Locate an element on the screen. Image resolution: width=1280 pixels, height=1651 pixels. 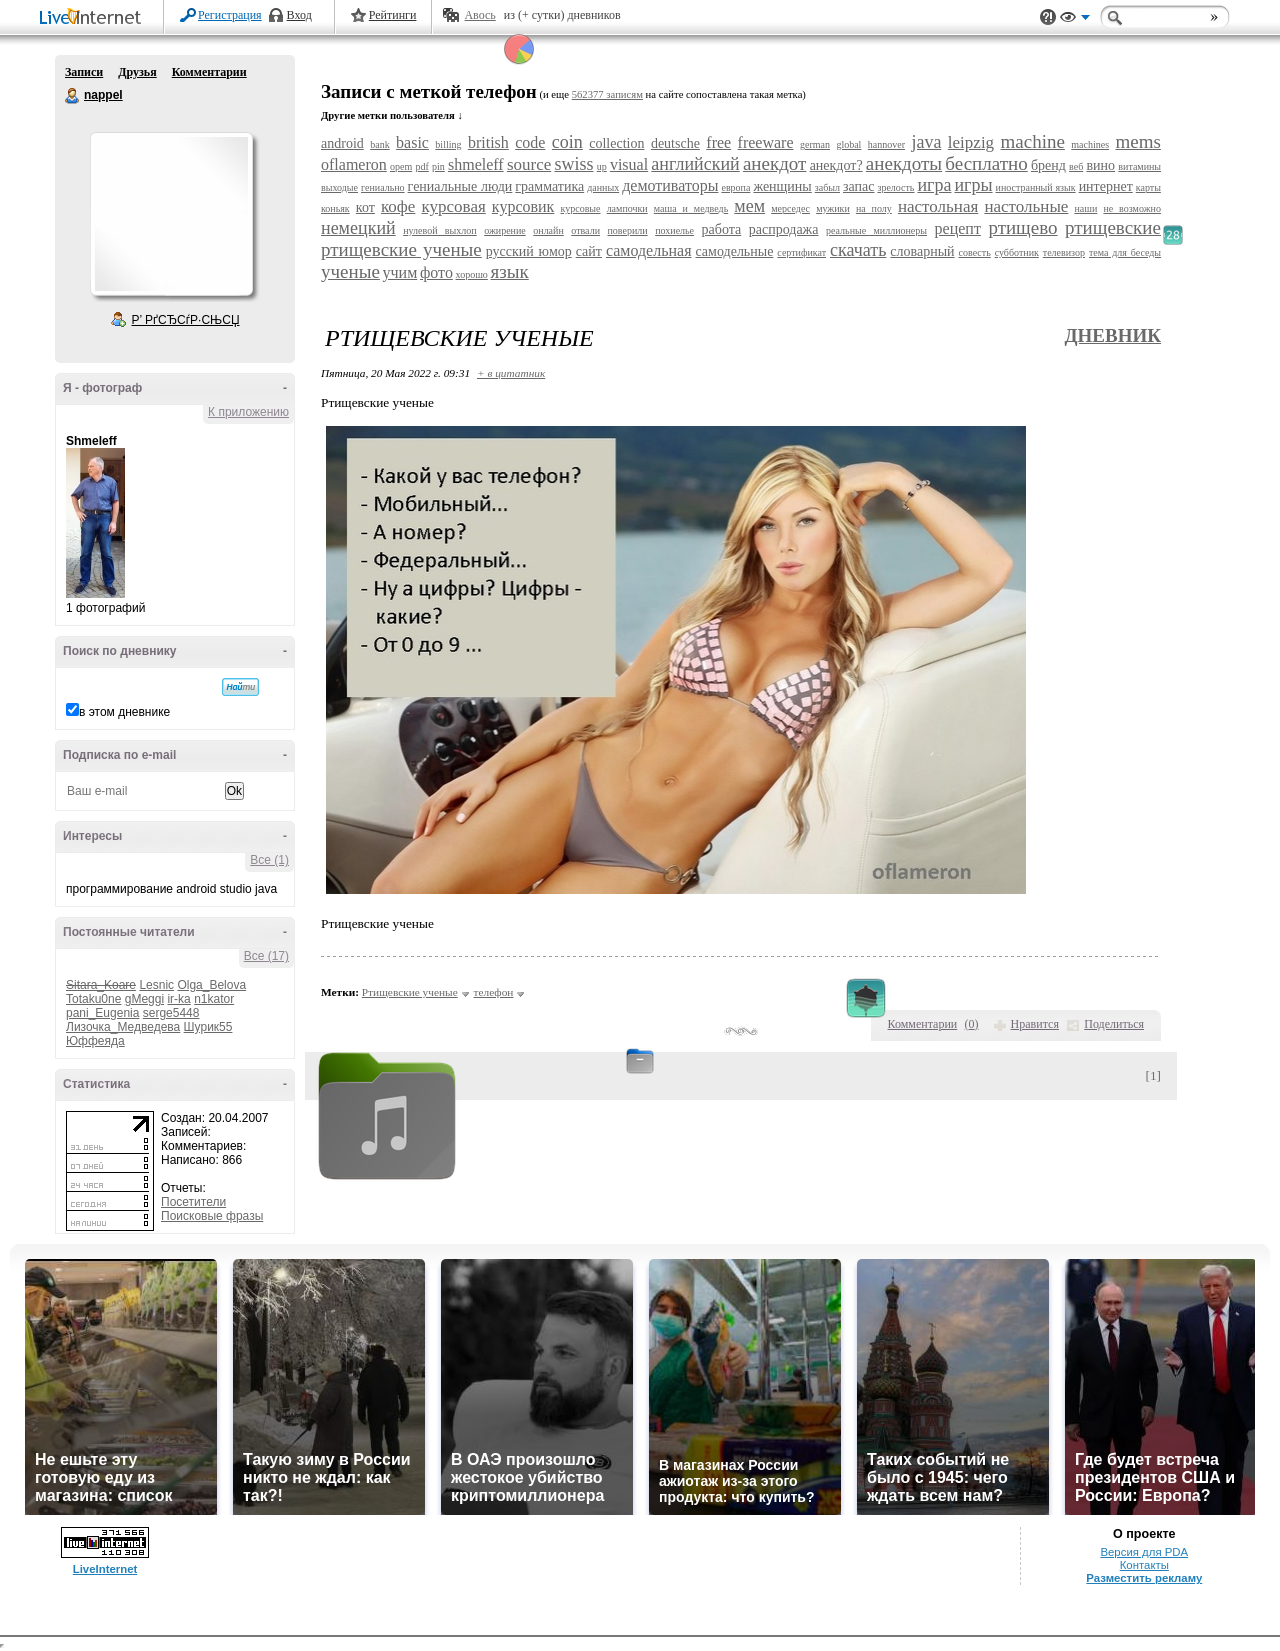
open the calendar app is located at coordinates (1173, 235).